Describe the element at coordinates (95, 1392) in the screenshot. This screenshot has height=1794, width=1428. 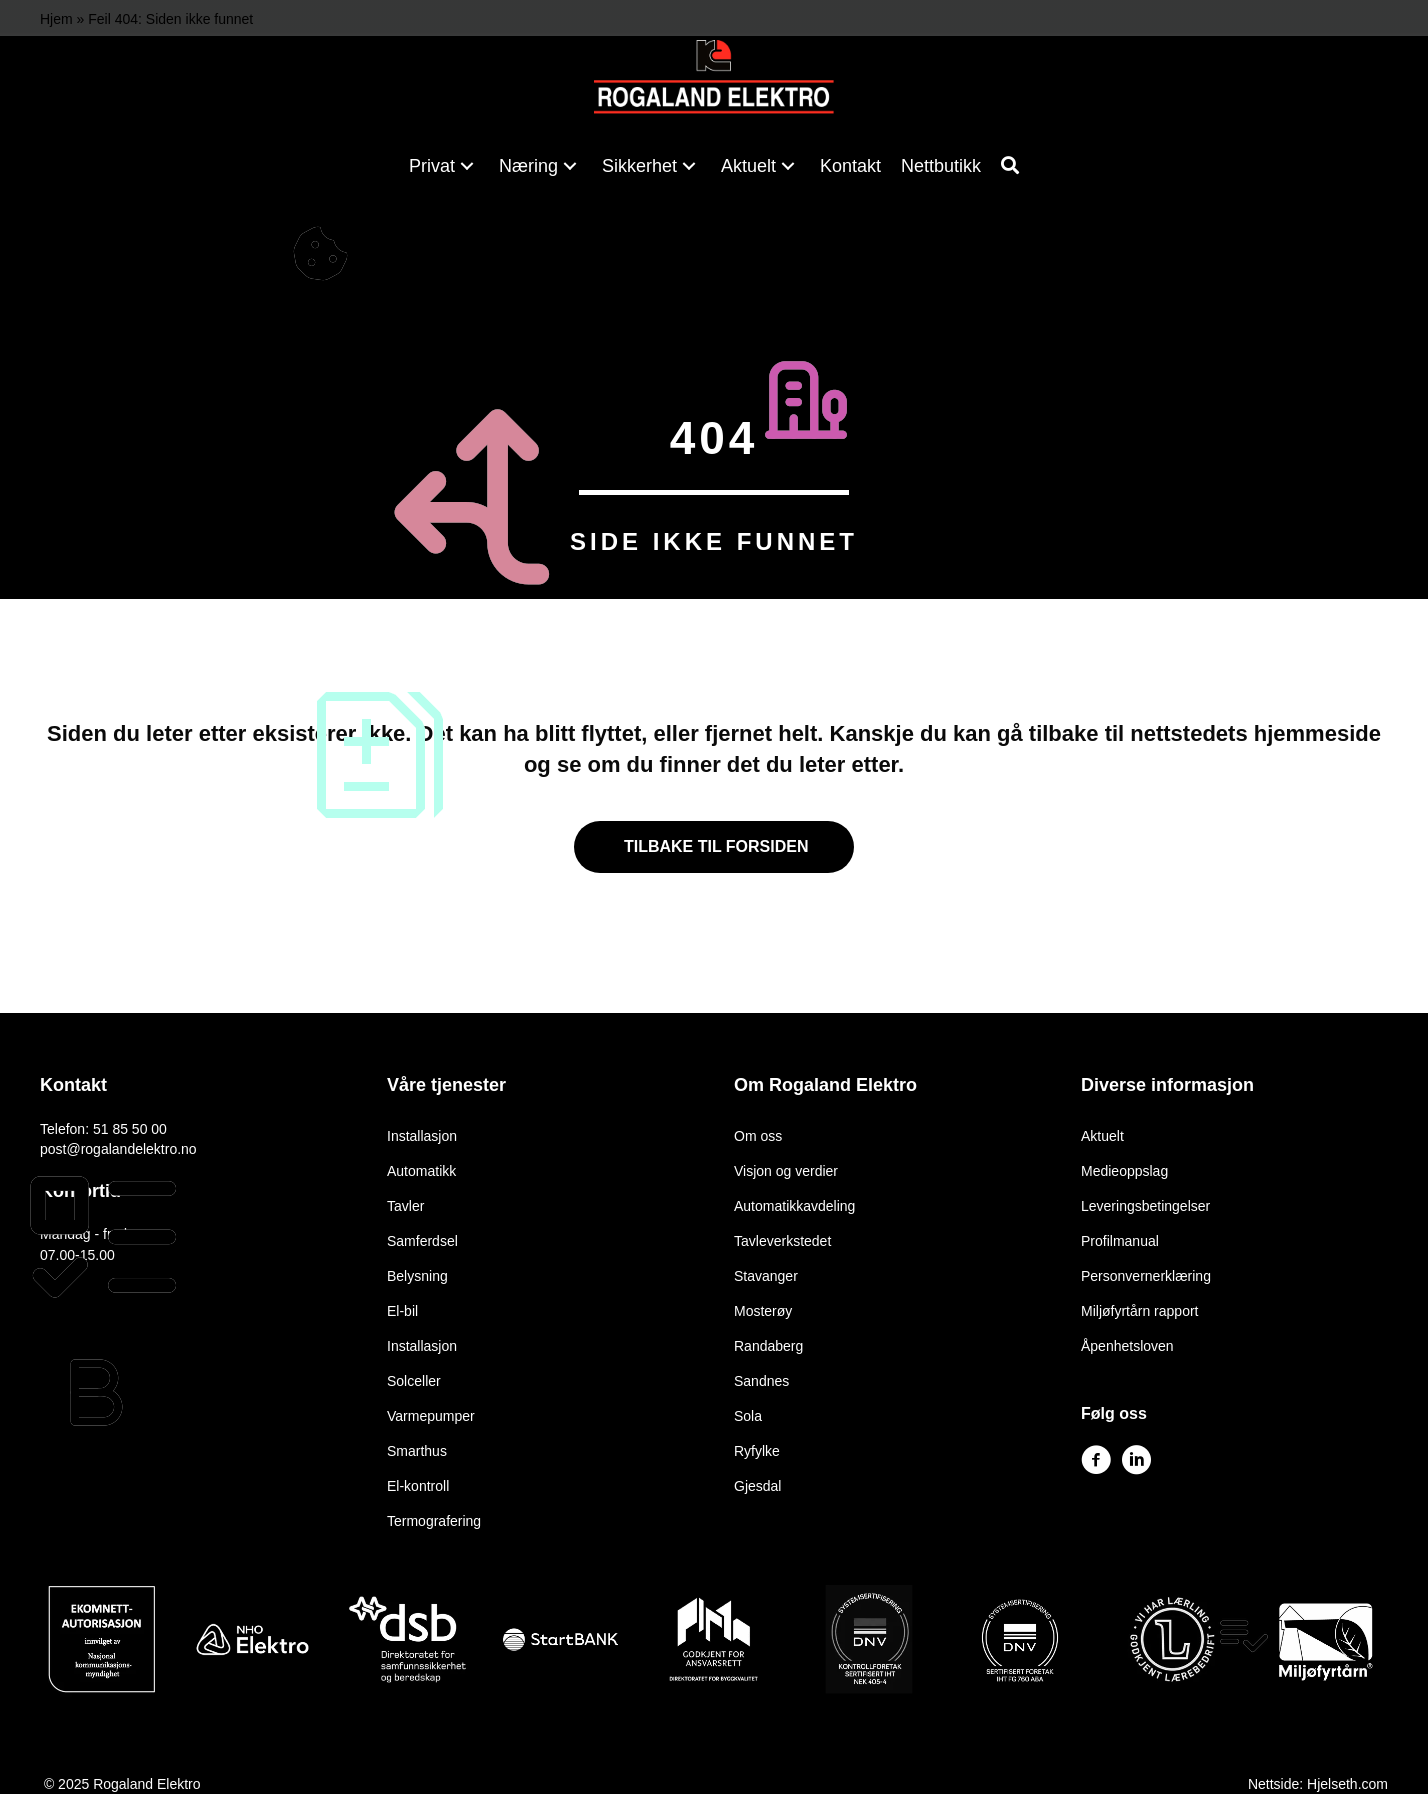
I see `apply bold formatting to selected text` at that location.